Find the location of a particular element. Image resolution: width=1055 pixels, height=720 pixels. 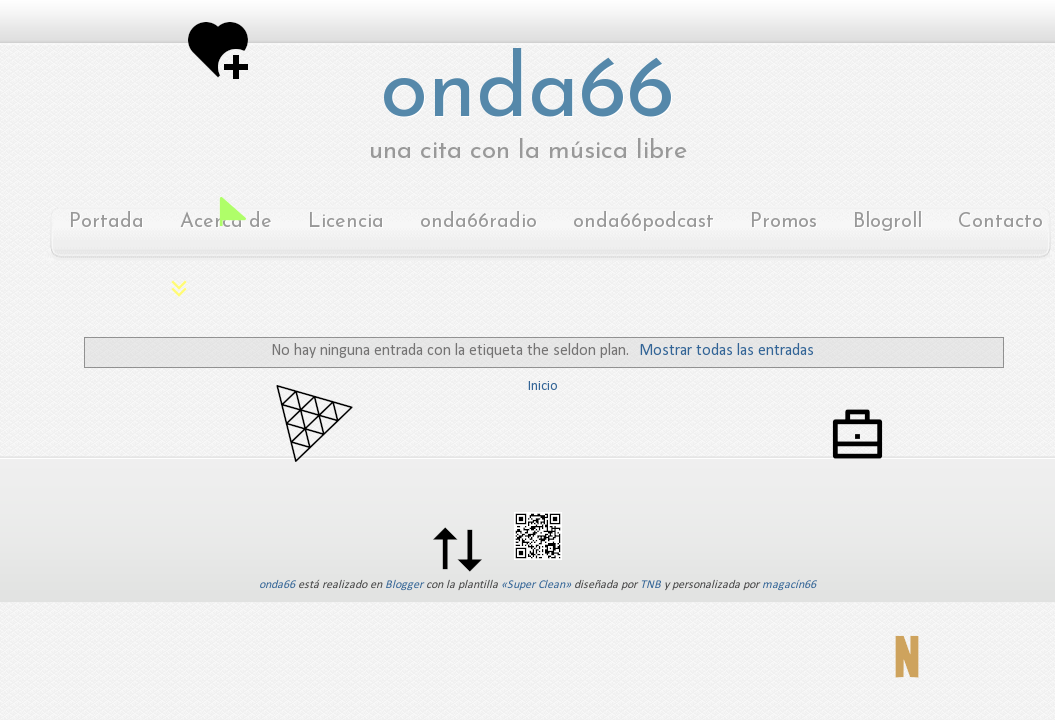

access work or business features is located at coordinates (857, 436).